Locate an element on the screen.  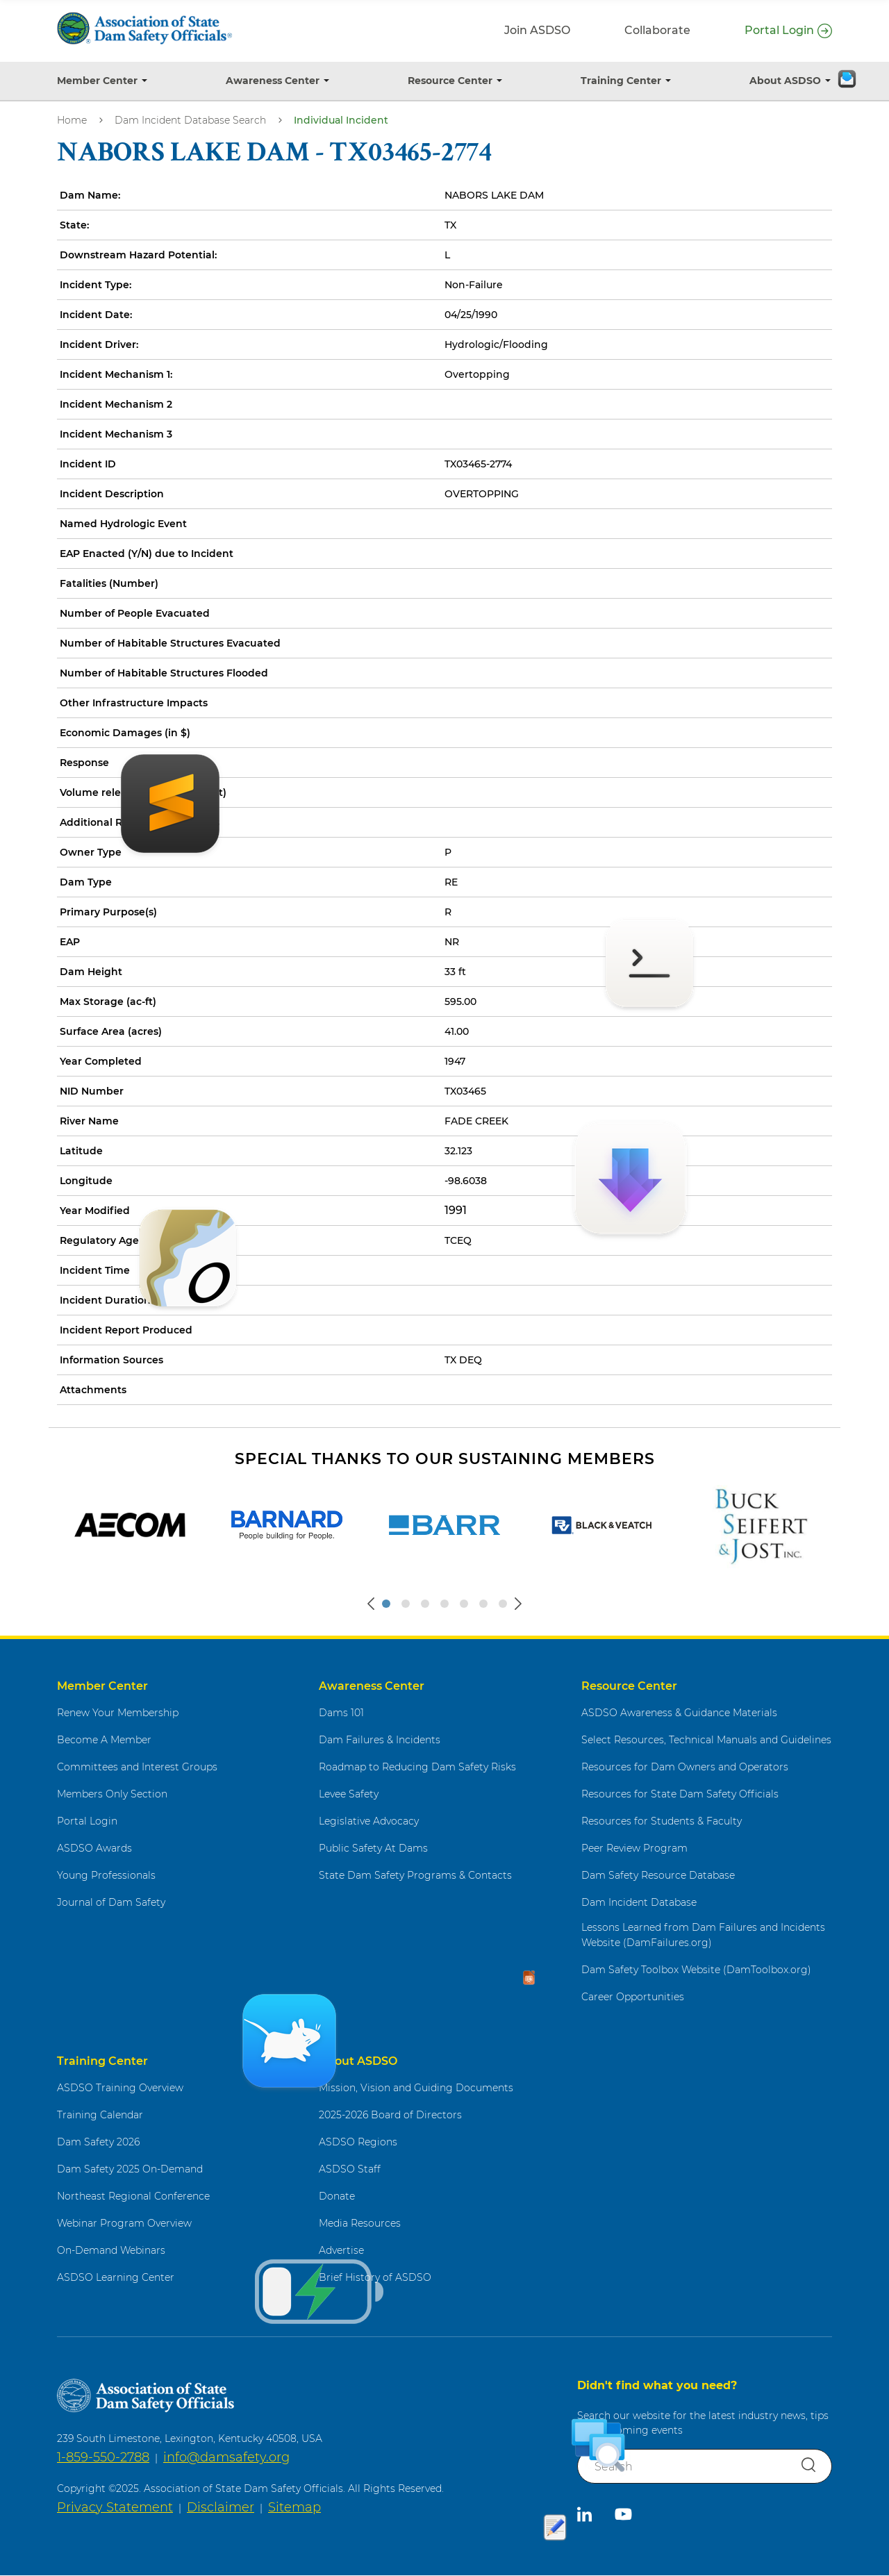
open the mail app is located at coordinates (847, 78).